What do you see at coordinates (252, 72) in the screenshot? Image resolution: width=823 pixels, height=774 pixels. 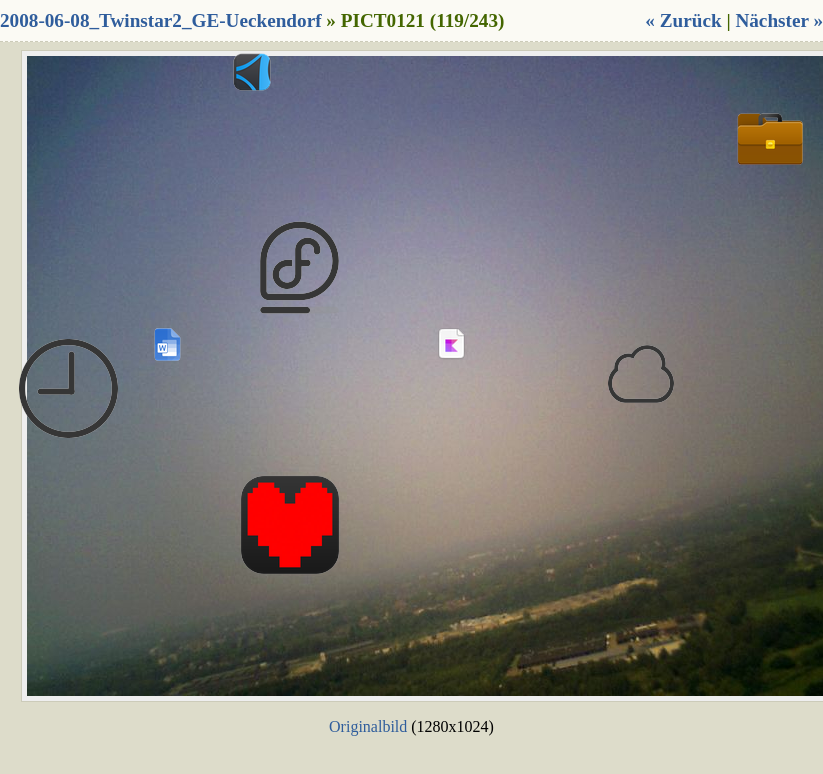 I see `open Adobe Acrobat Reader` at bounding box center [252, 72].